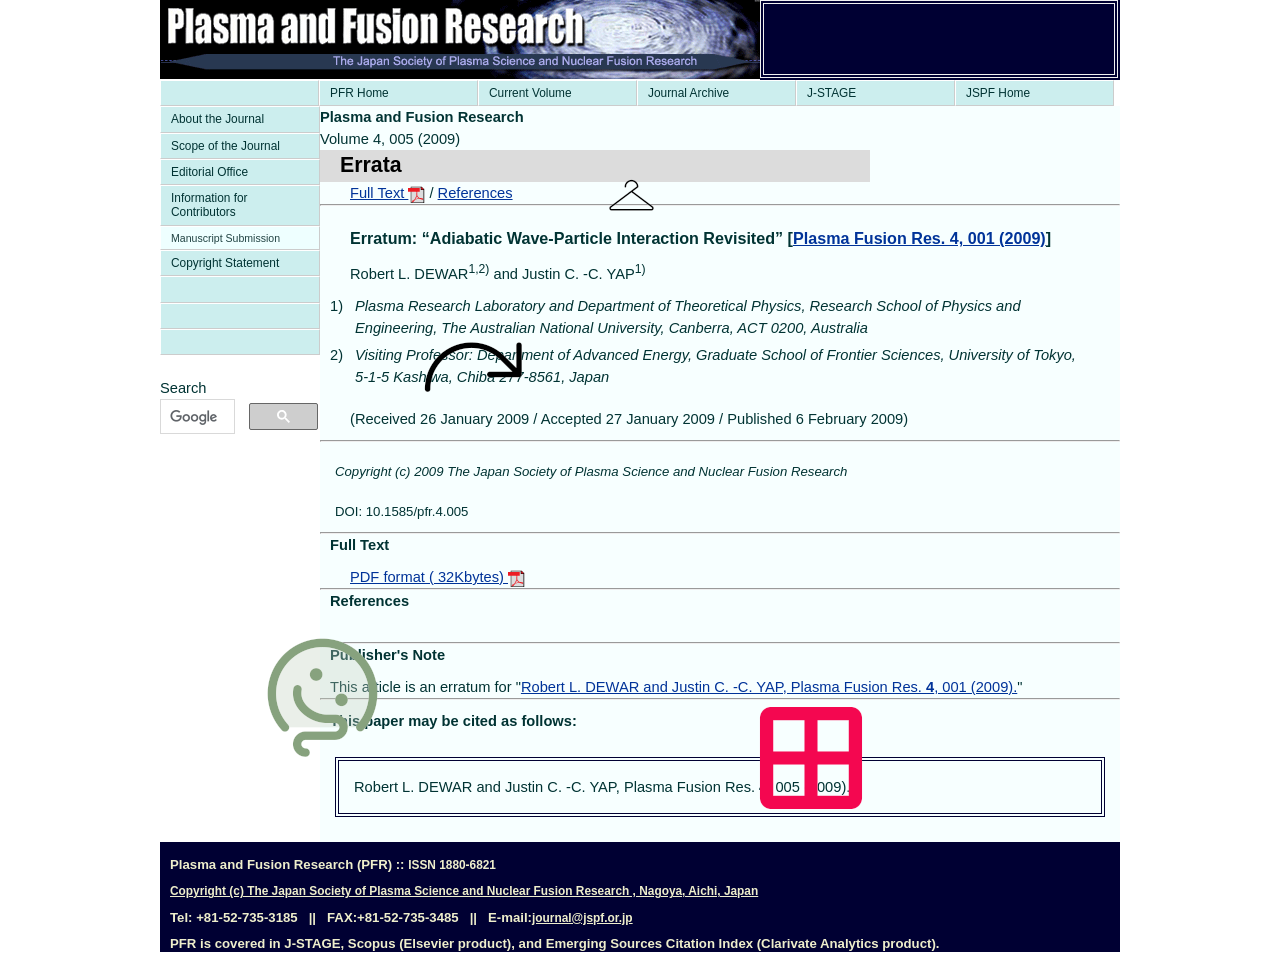 The image size is (1280, 958). Describe the element at coordinates (471, 363) in the screenshot. I see `redo last action` at that location.